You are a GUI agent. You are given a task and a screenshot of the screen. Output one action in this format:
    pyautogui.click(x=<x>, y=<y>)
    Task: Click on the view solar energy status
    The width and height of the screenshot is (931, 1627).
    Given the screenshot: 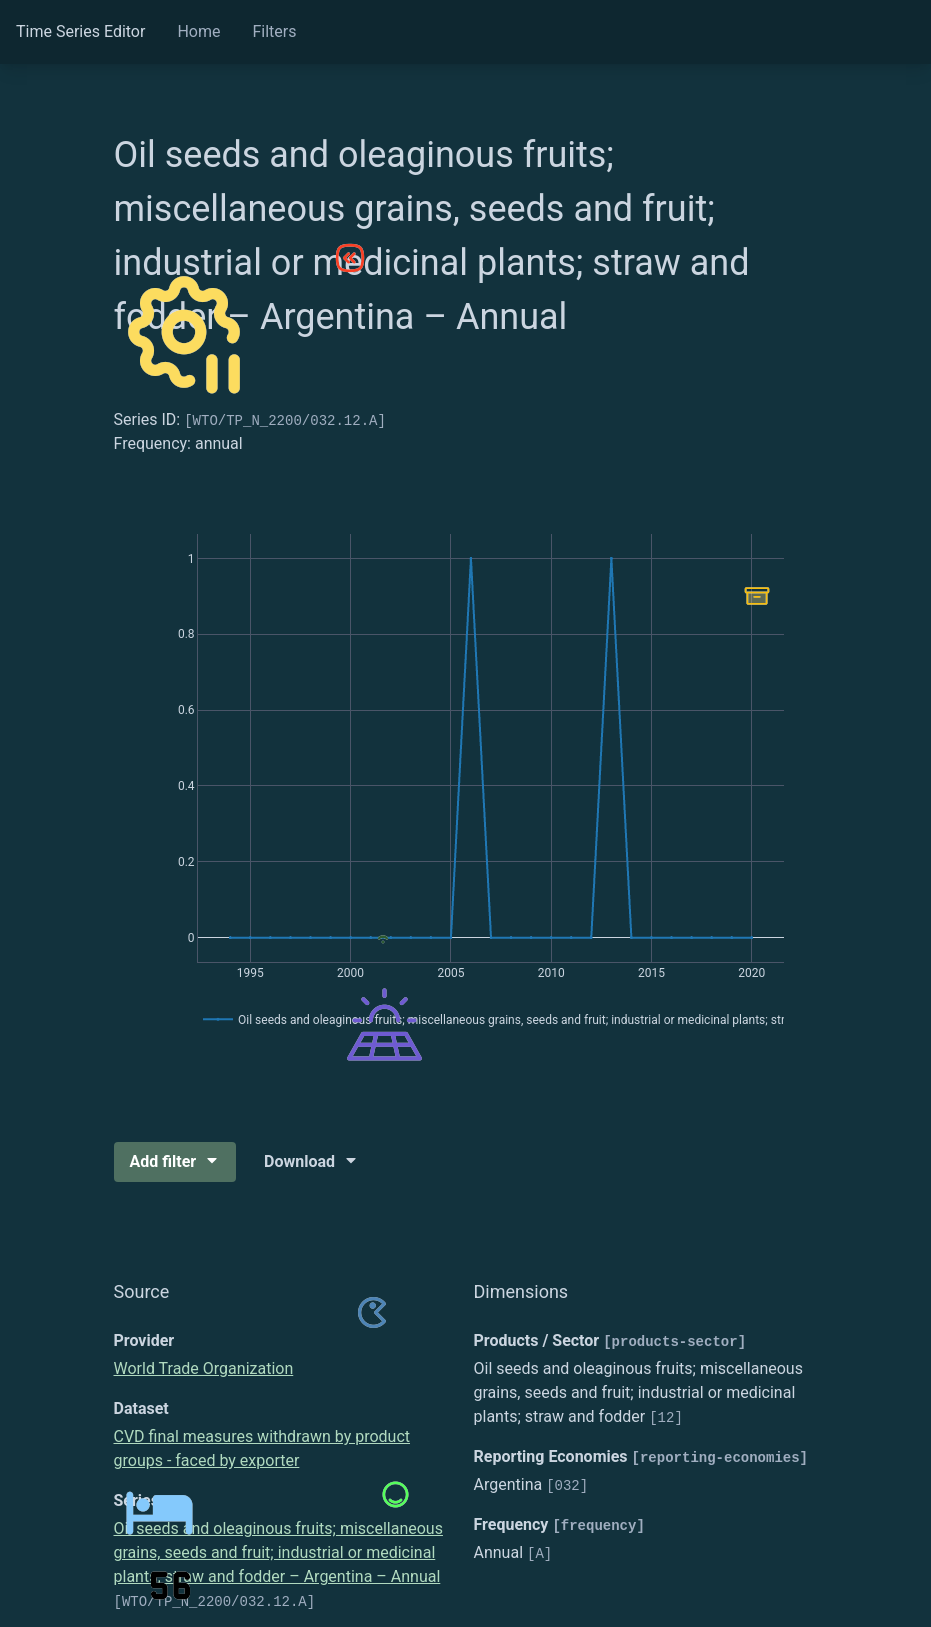 What is the action you would take?
    pyautogui.click(x=384, y=1028)
    